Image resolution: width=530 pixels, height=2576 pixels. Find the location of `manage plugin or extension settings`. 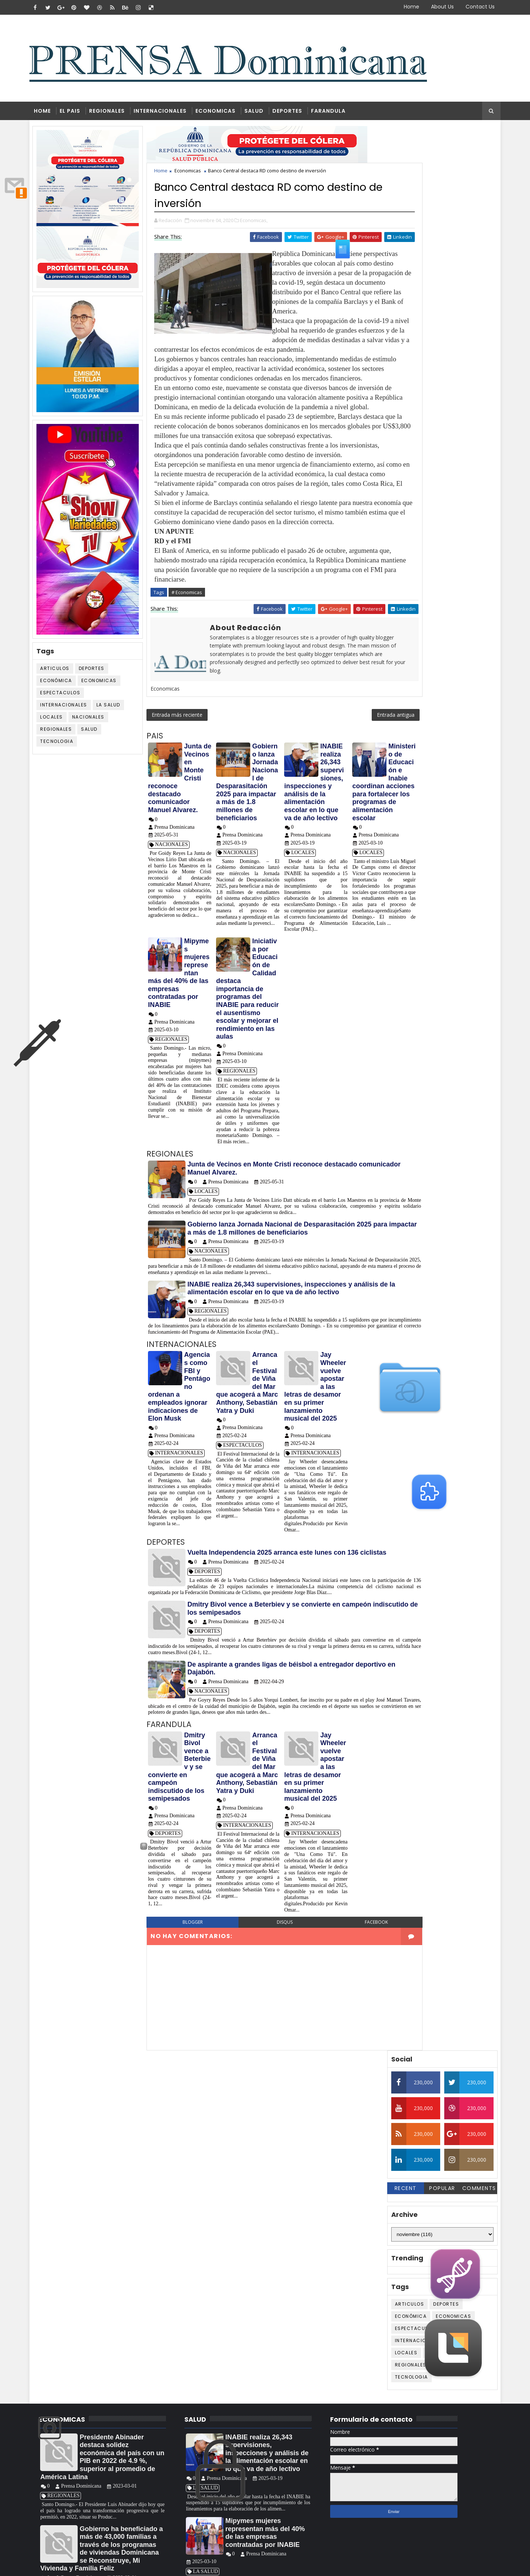

manage plugin or extension settings is located at coordinates (429, 1492).